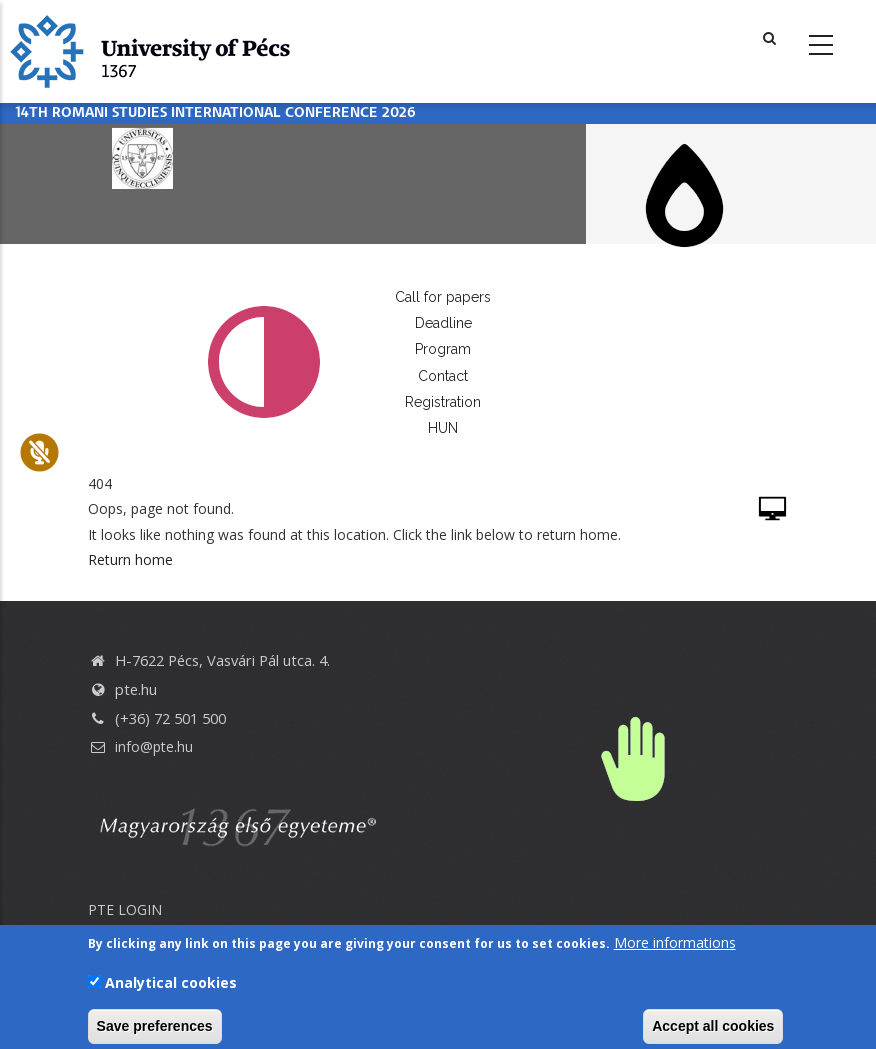 Image resolution: width=876 pixels, height=1049 pixels. Describe the element at coordinates (684, 195) in the screenshot. I see `indicates flammable or combustible content` at that location.